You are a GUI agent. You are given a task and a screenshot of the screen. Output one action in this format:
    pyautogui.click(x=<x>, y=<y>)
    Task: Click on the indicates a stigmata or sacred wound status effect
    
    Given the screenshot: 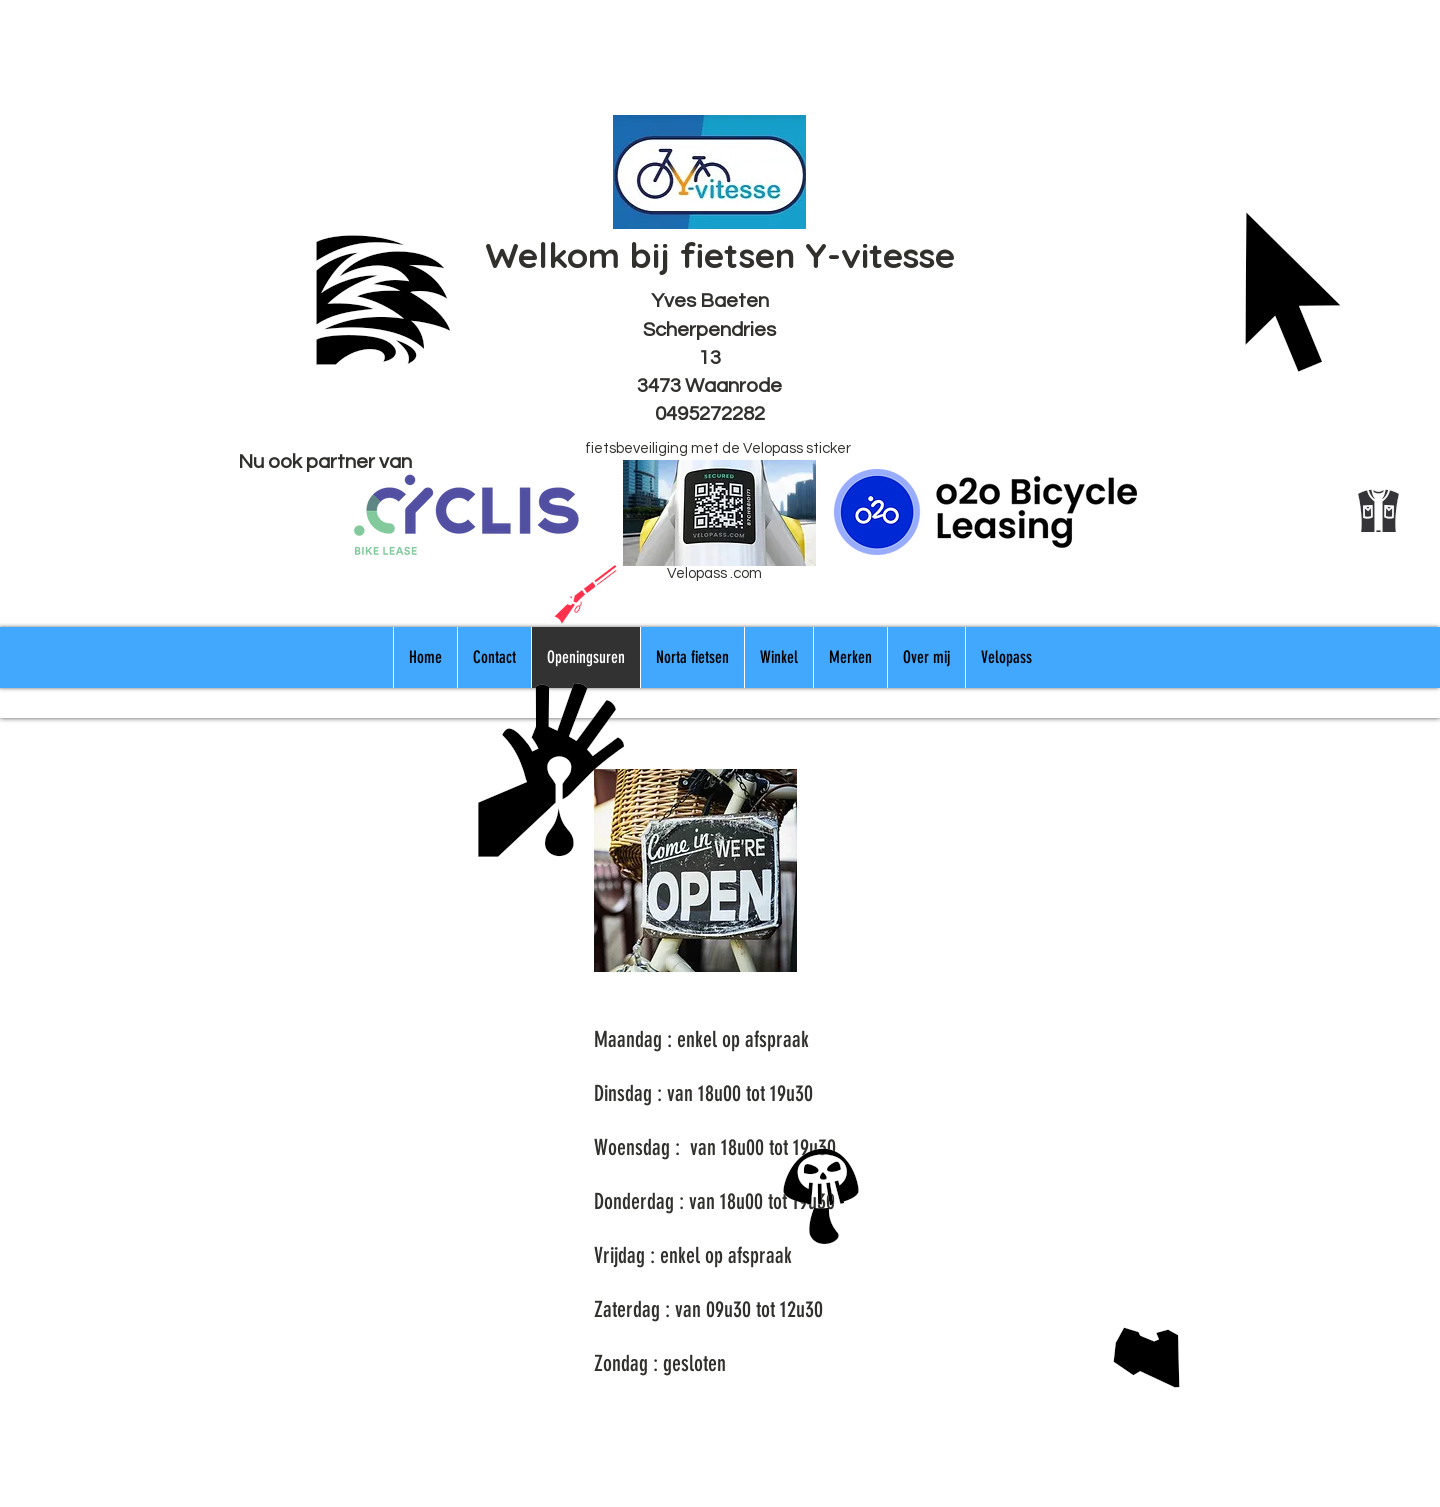 What is the action you would take?
    pyautogui.click(x=567, y=769)
    